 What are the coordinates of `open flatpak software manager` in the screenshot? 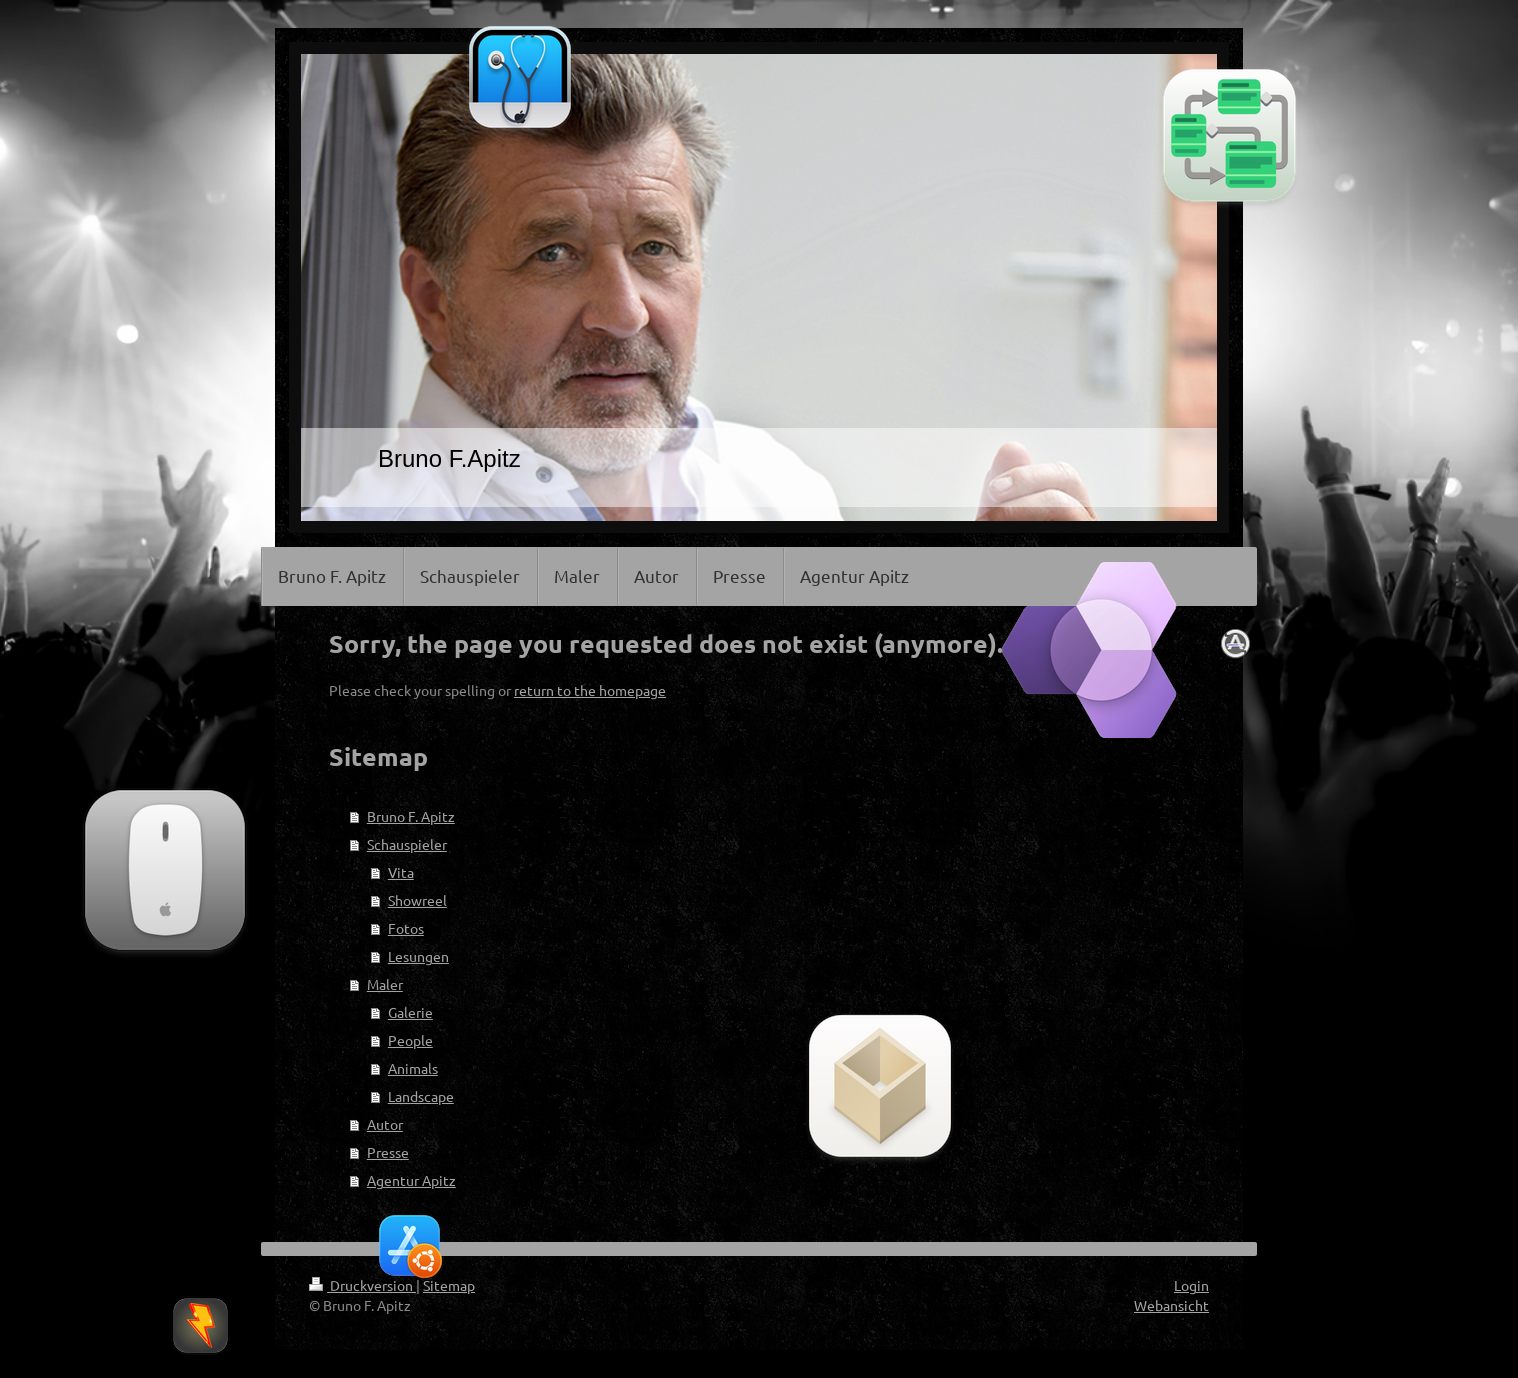 It's located at (880, 1086).